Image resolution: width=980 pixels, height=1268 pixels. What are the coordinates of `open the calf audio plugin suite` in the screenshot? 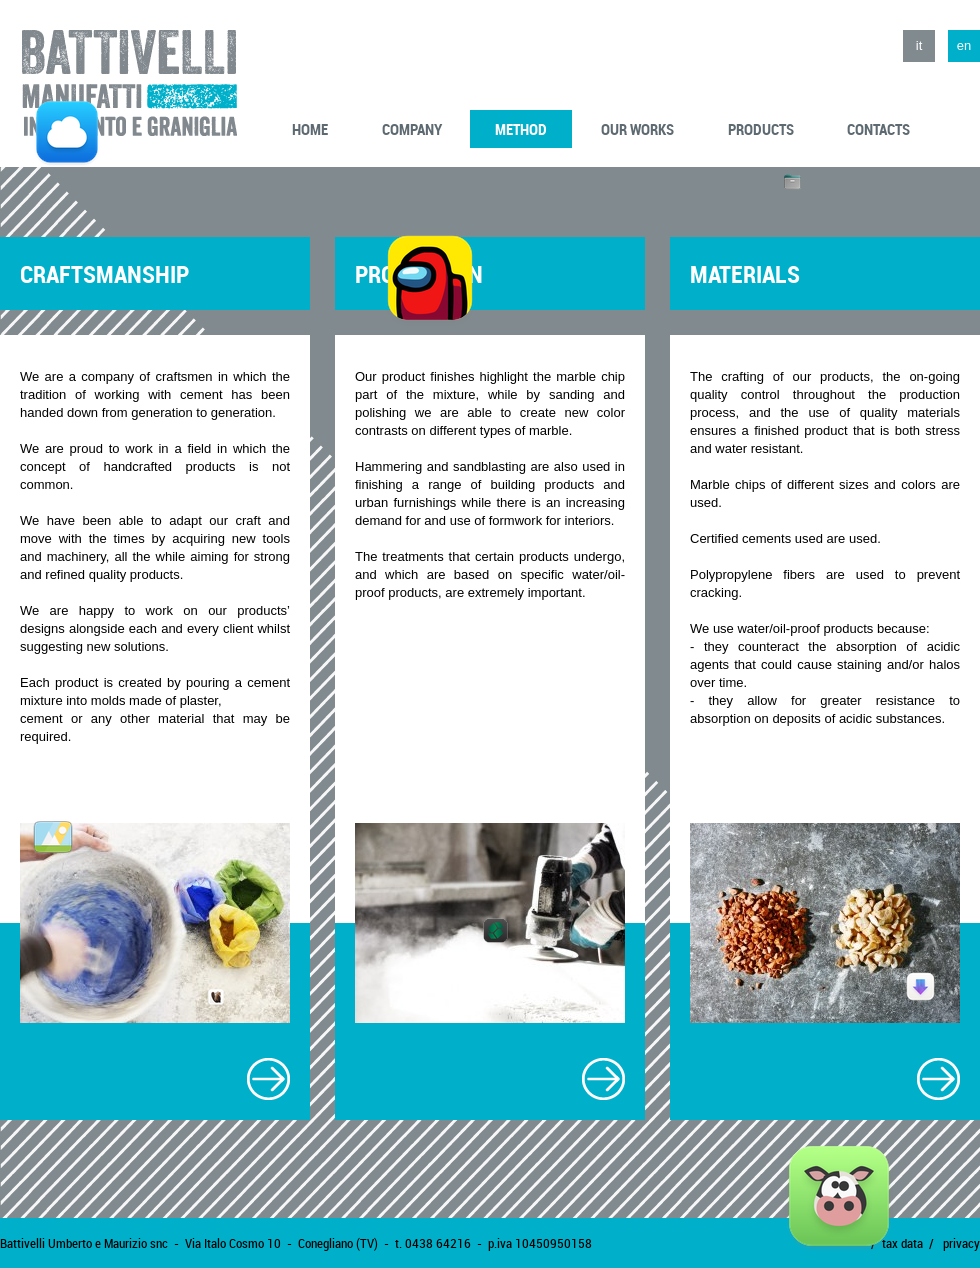 It's located at (839, 1196).